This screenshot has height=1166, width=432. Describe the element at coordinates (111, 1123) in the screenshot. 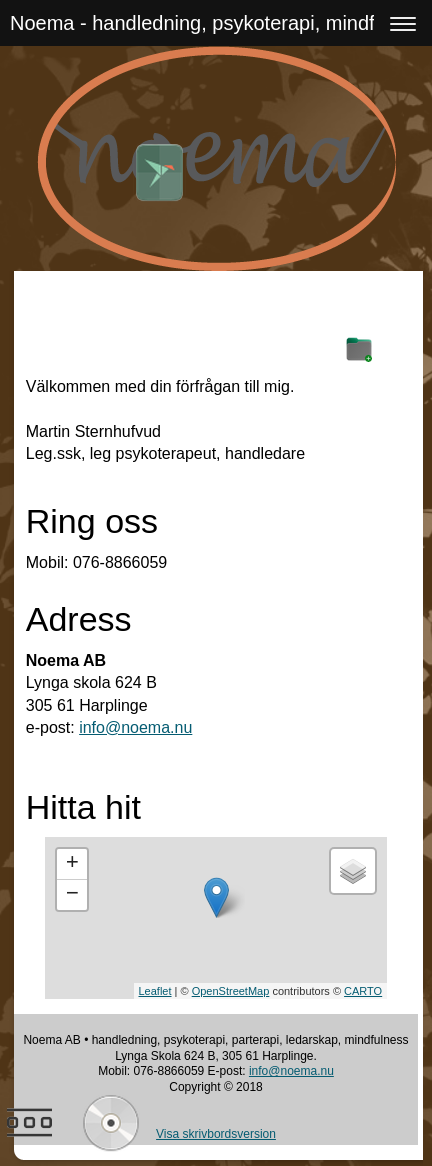

I see `indicates a CD-R or recordable disc drive` at that location.